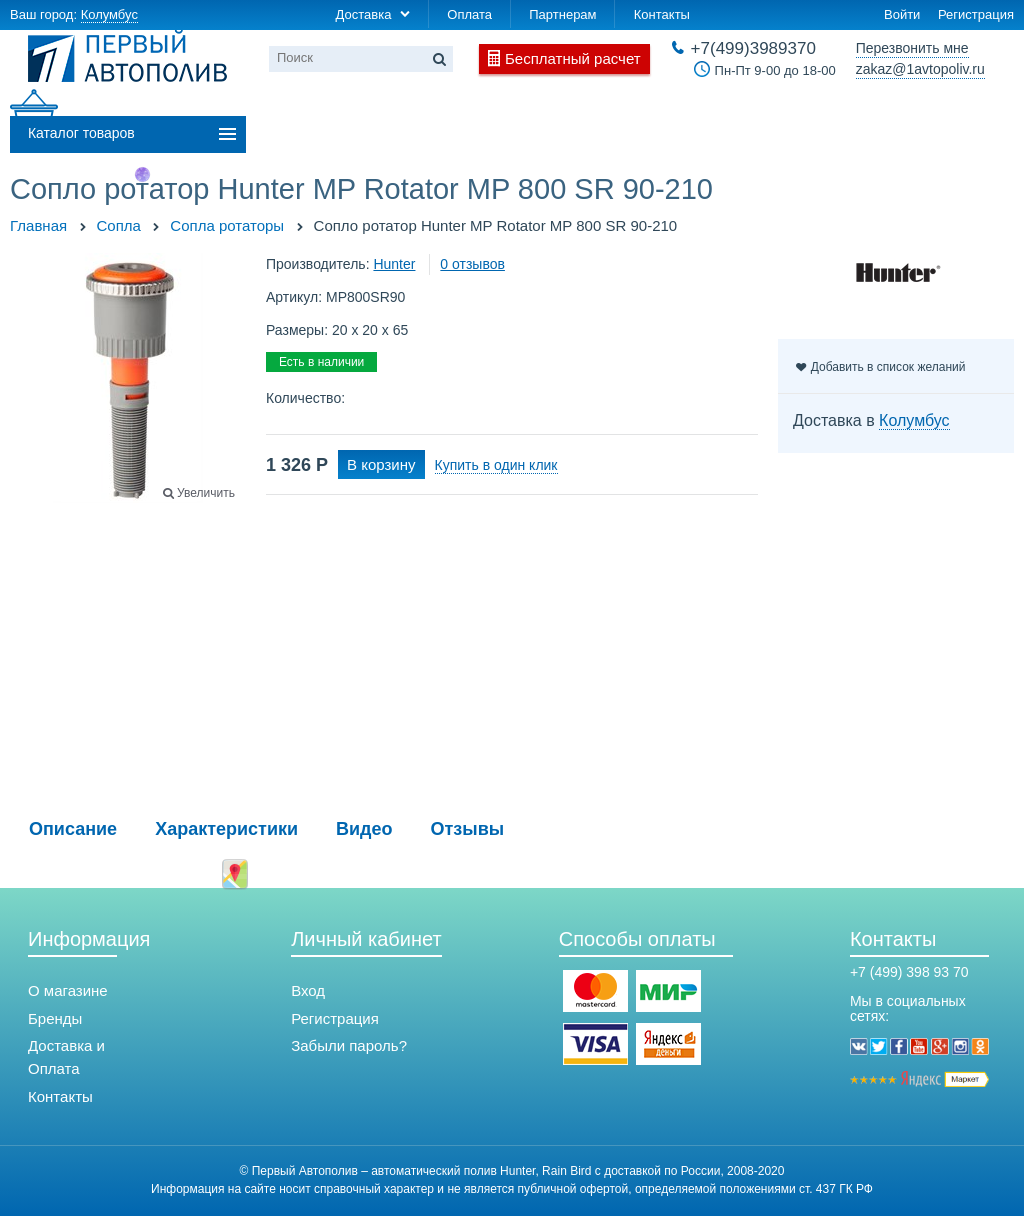 The height and width of the screenshot is (1216, 1024). Describe the element at coordinates (235, 874) in the screenshot. I see `open a google earth location file` at that location.